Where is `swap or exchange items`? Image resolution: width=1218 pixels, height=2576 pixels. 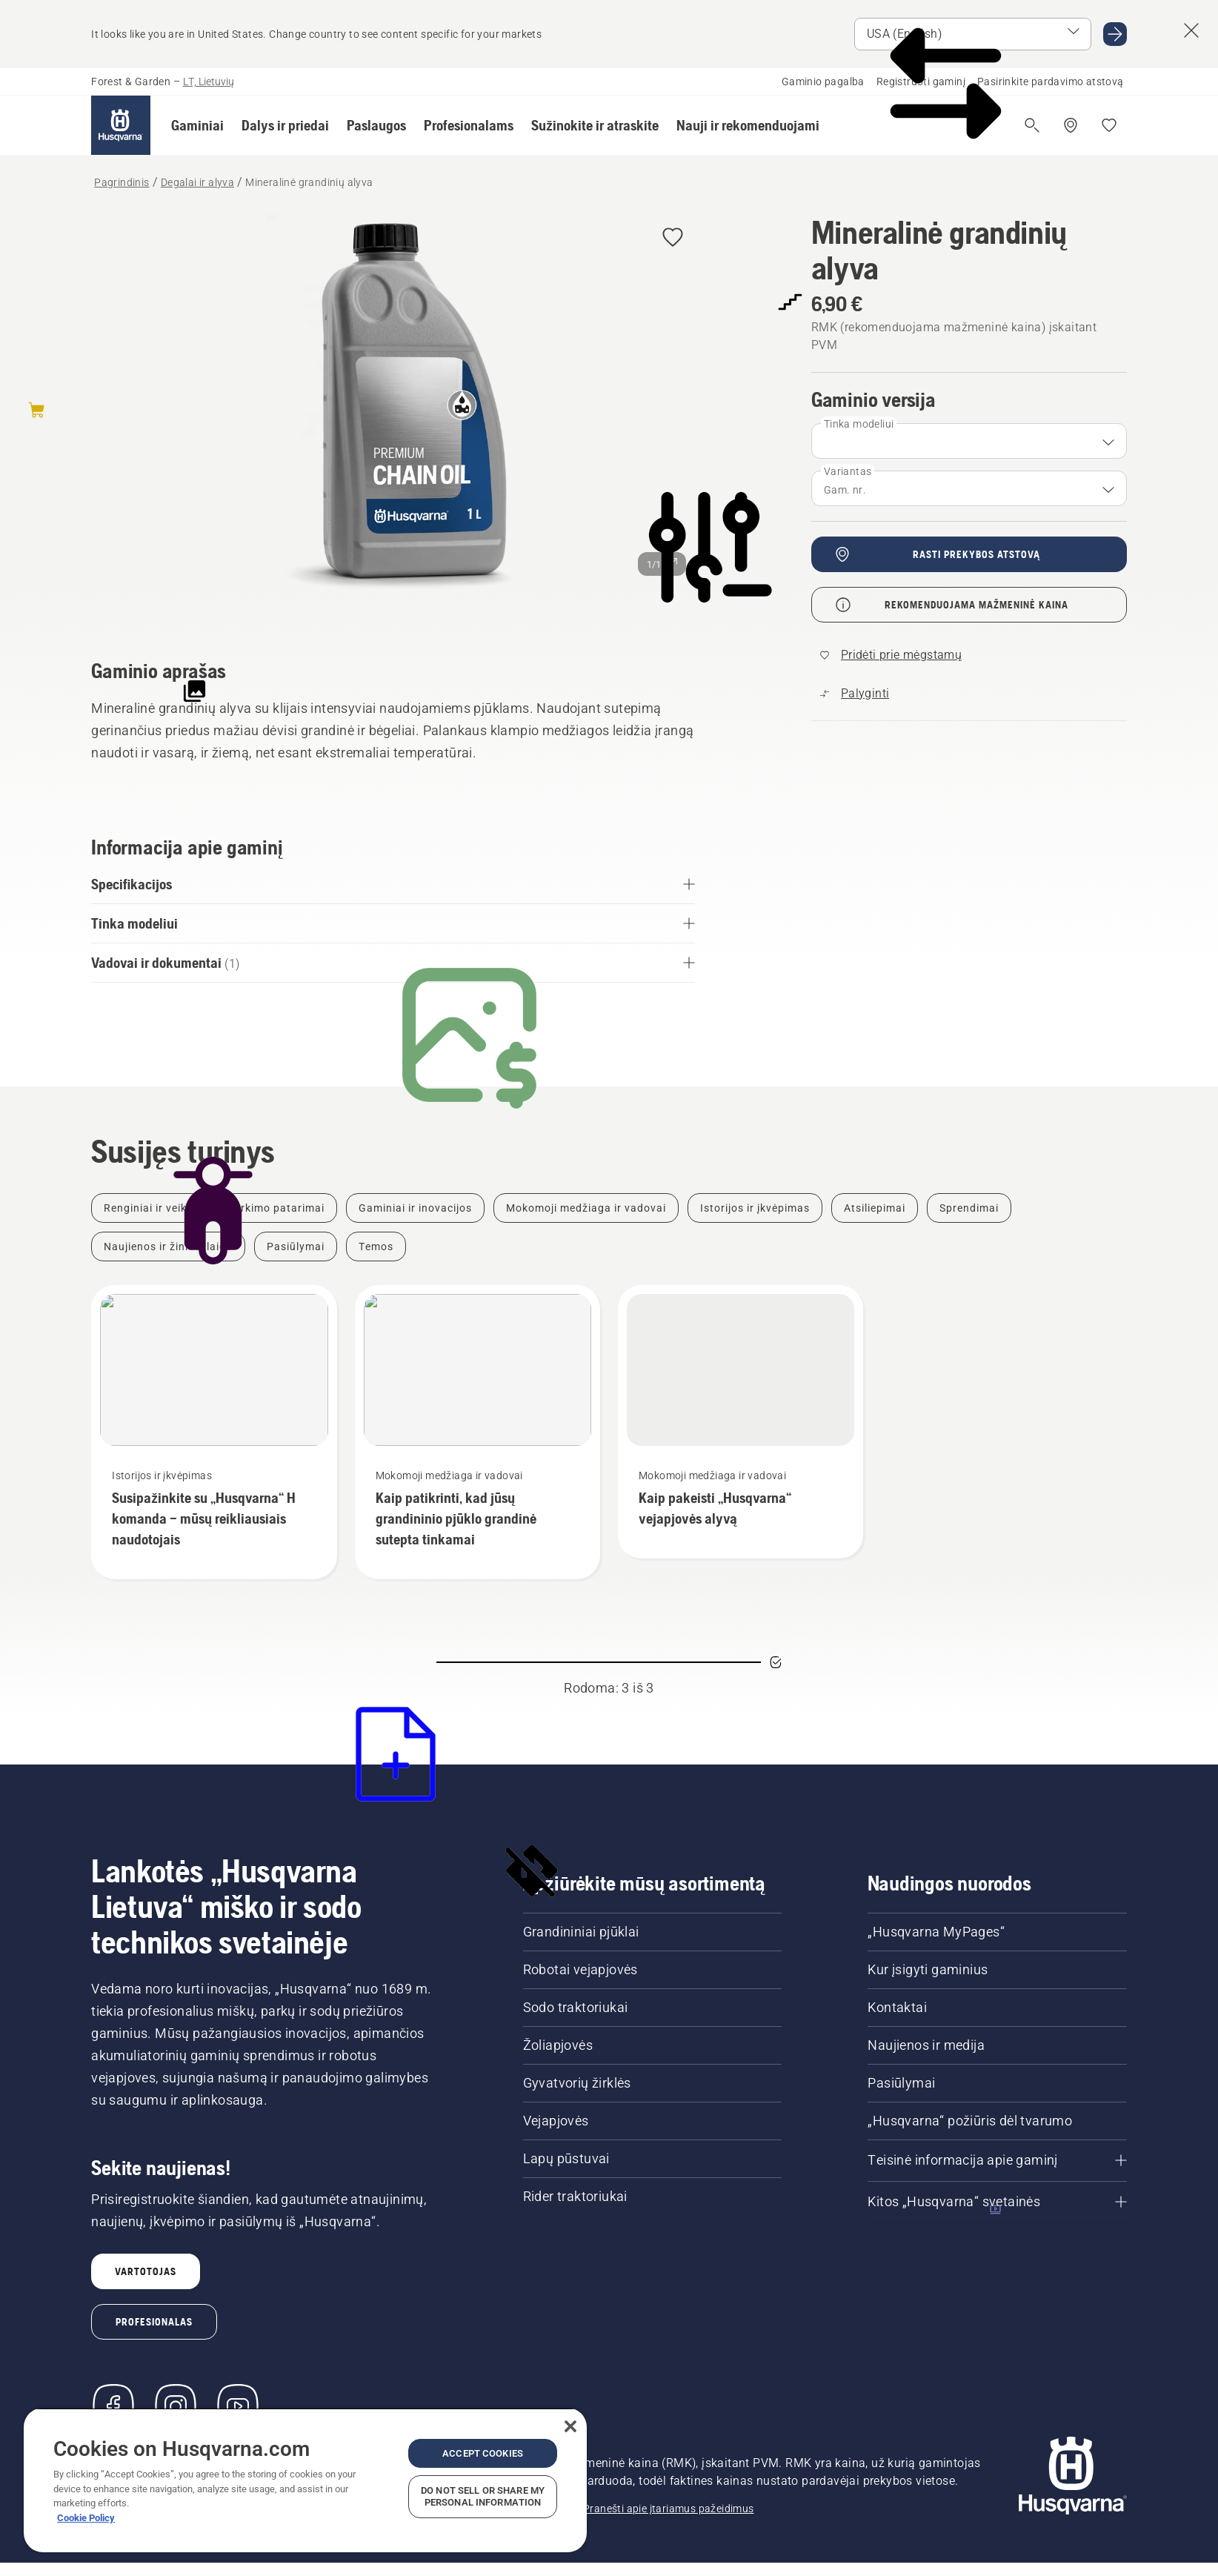
swap or exchange items is located at coordinates (945, 83).